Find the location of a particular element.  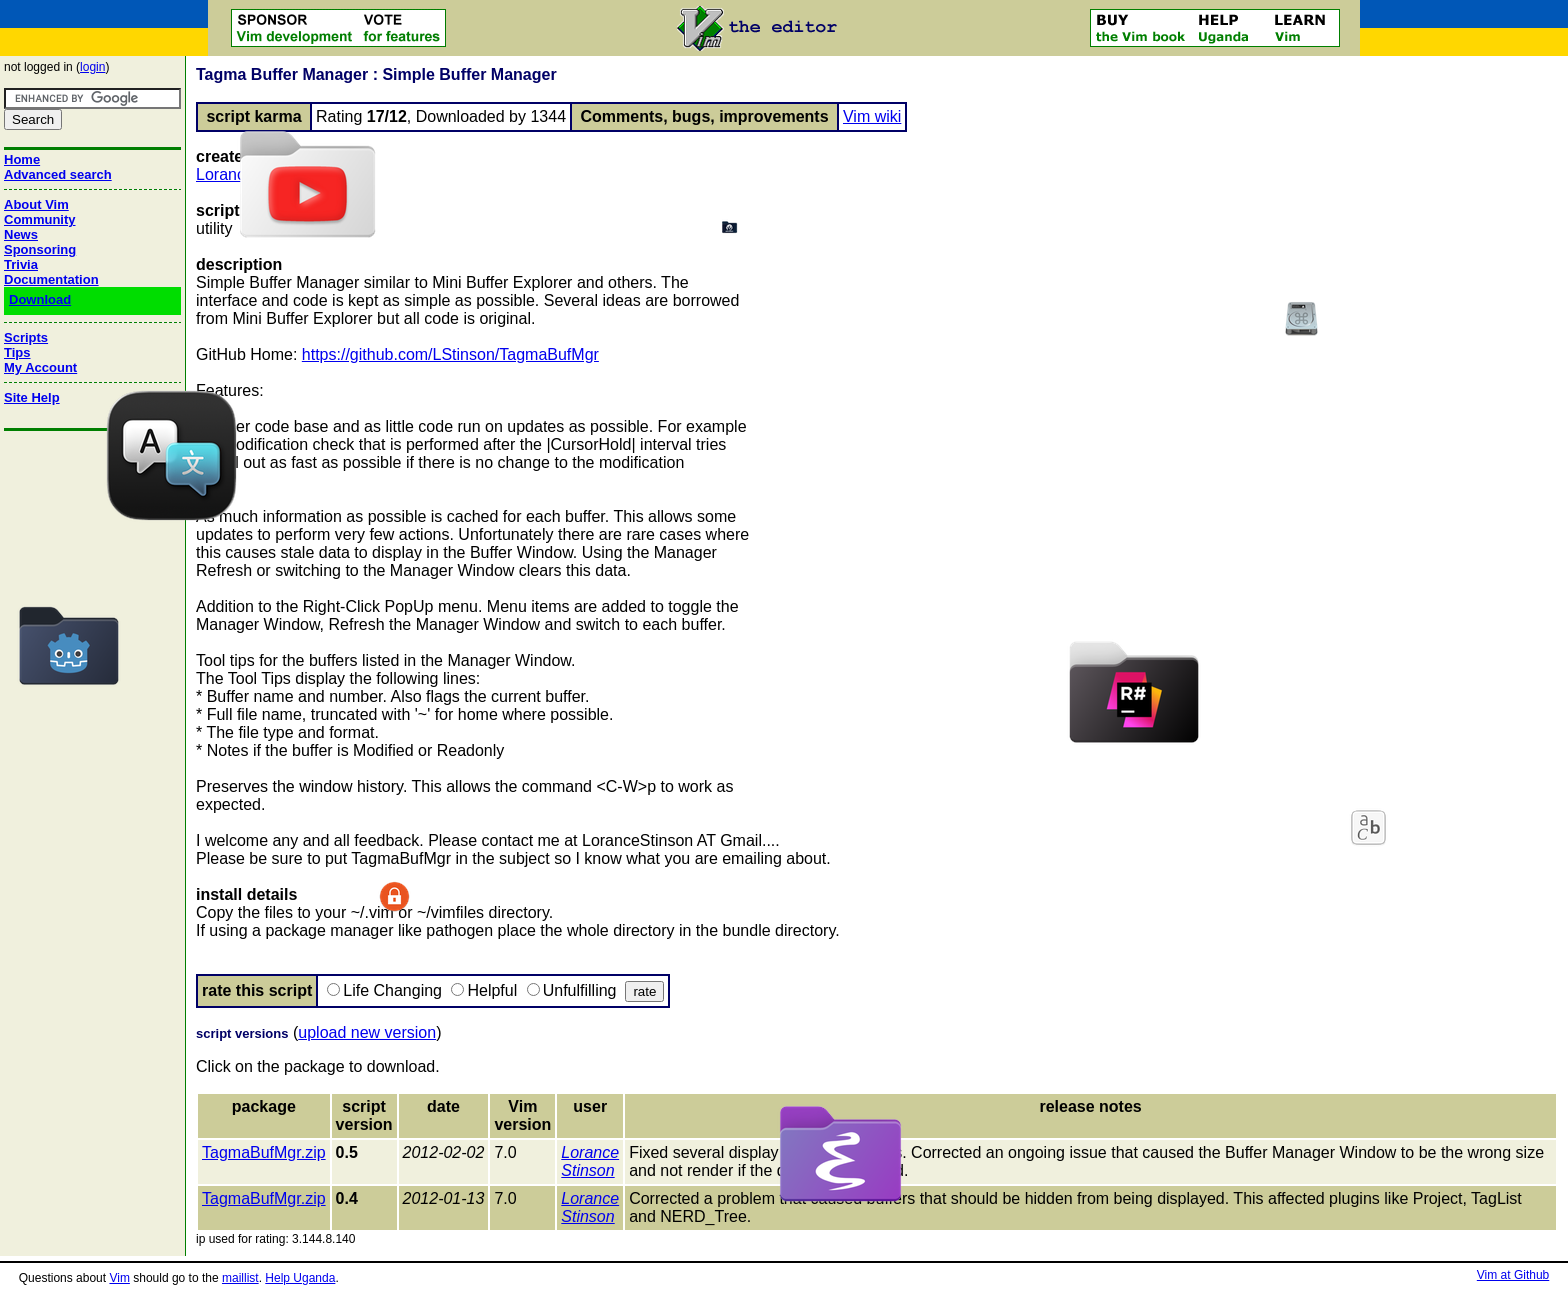

open emacs configuration files folder is located at coordinates (840, 1157).